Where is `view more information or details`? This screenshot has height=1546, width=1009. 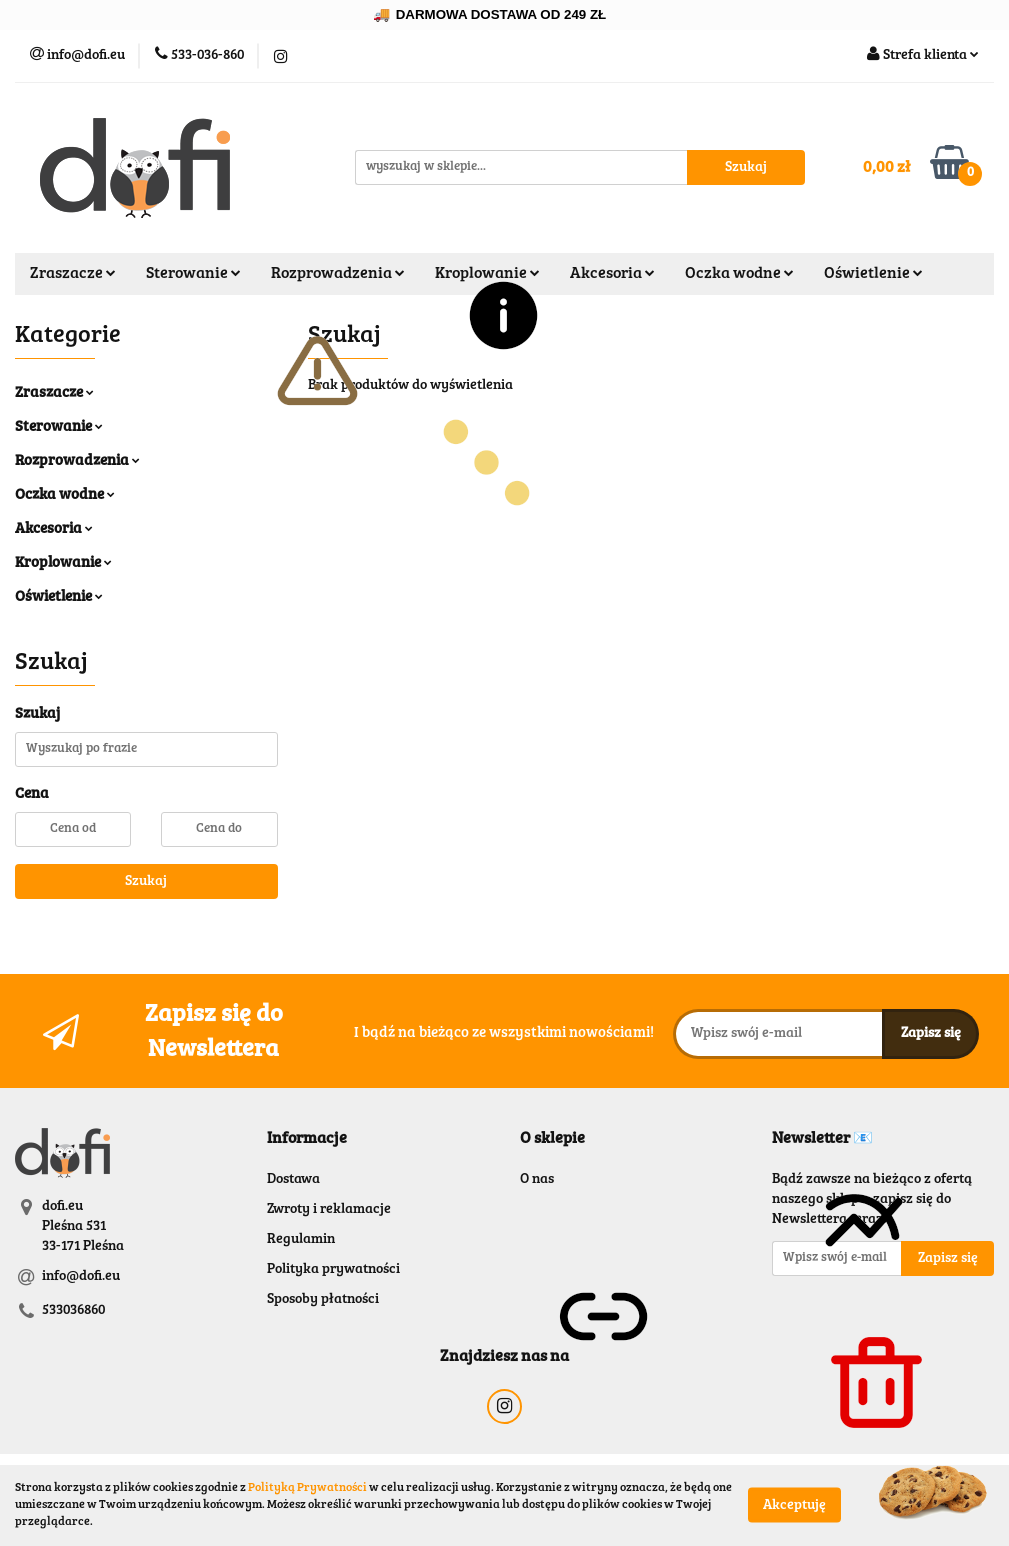 view more information or details is located at coordinates (503, 315).